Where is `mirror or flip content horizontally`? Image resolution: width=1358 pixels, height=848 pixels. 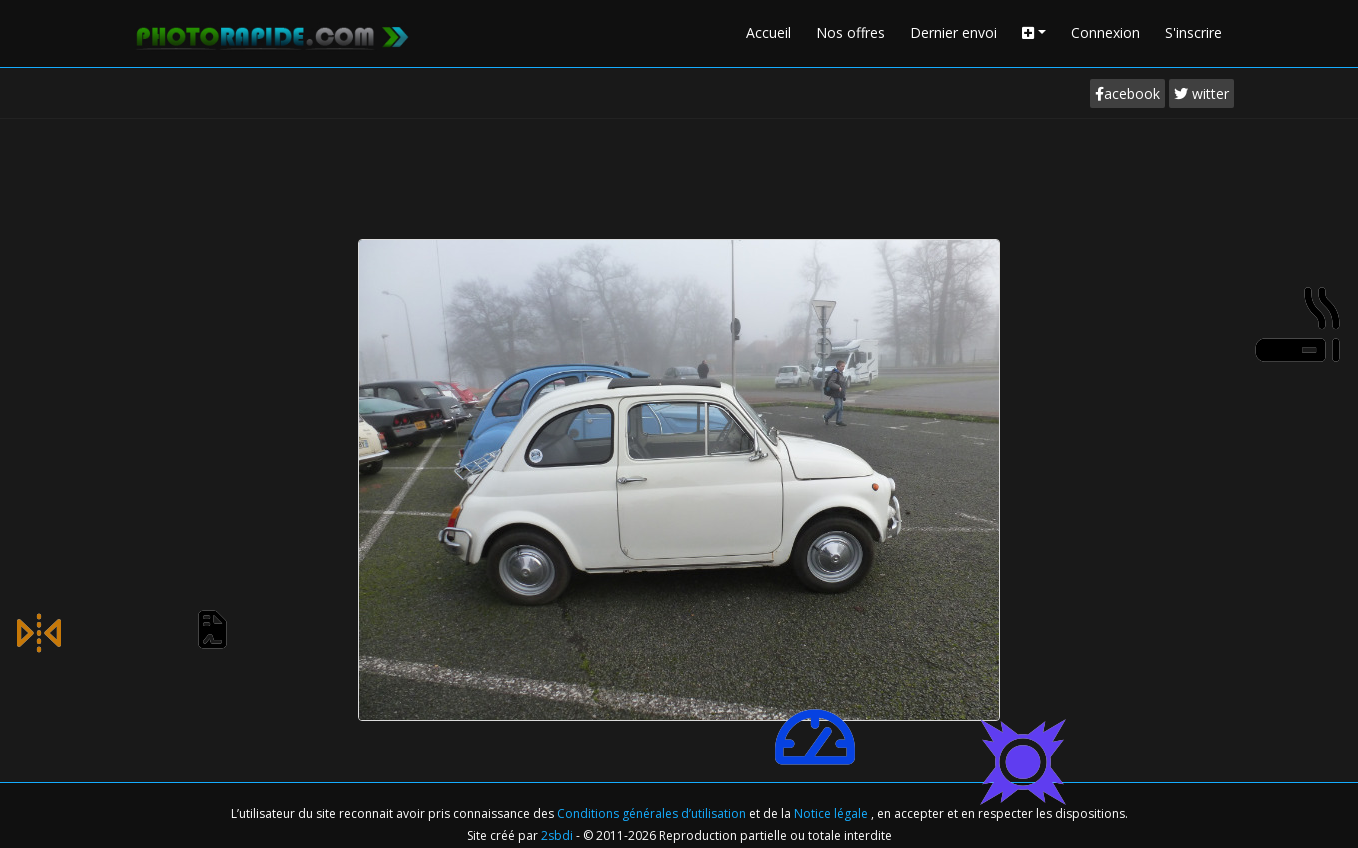 mirror or flip content horizontally is located at coordinates (39, 633).